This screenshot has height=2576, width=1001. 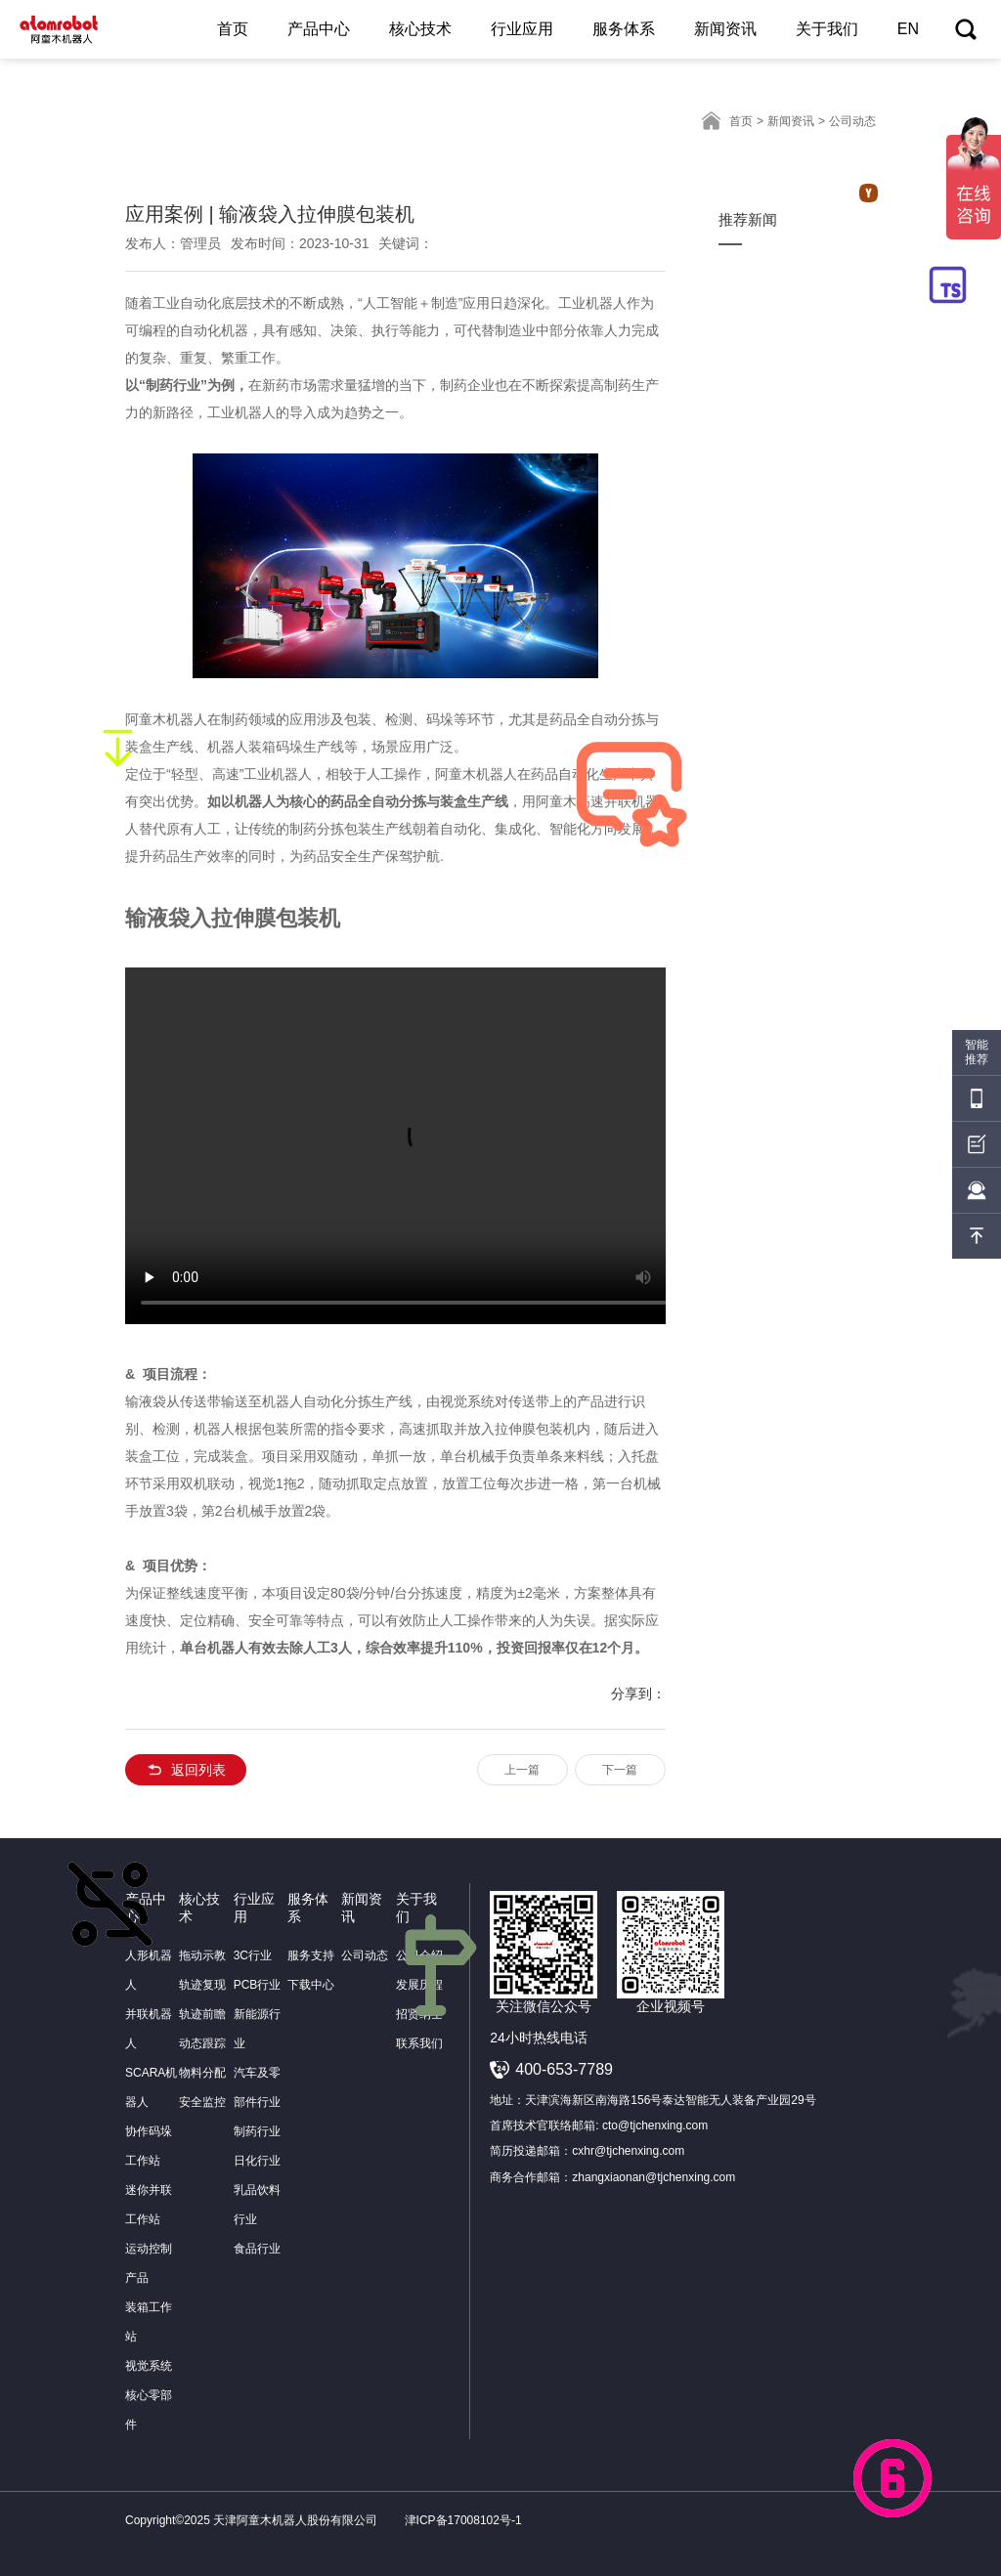 I want to click on view starred or favorite messages, so click(x=629, y=789).